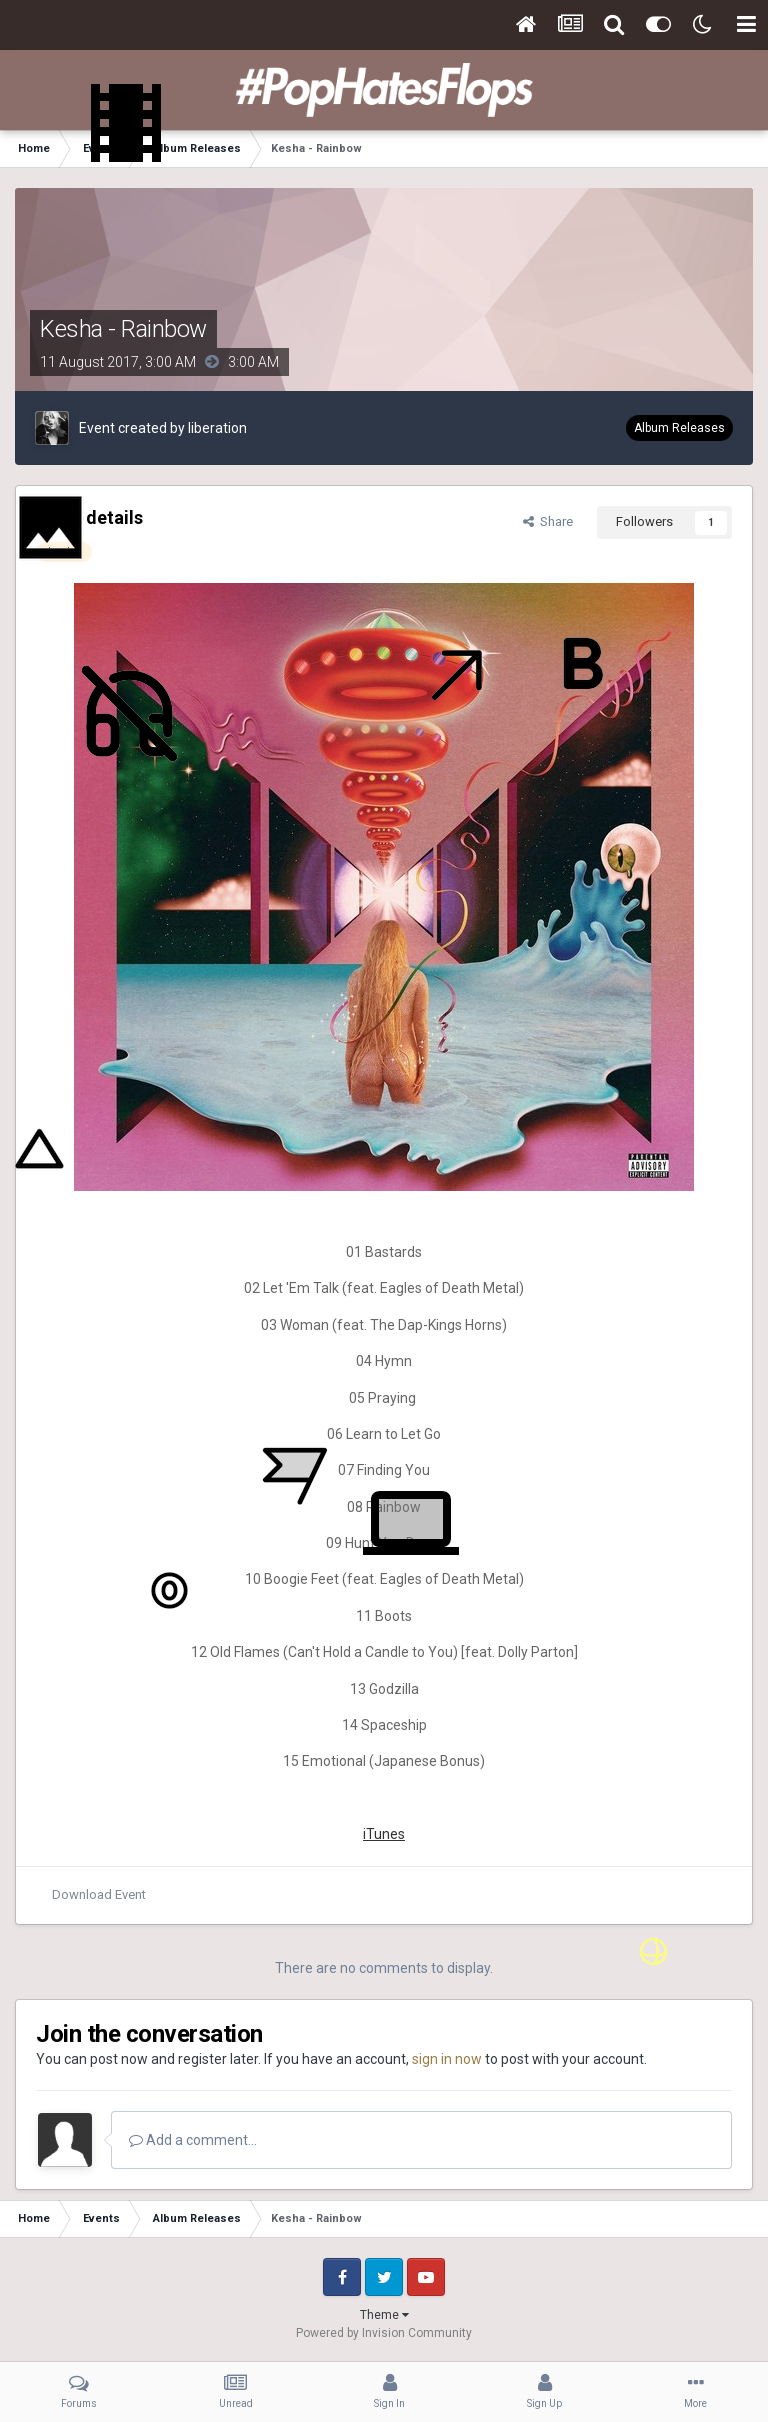  What do you see at coordinates (582, 667) in the screenshot?
I see `apply bold formatting to selected text` at bounding box center [582, 667].